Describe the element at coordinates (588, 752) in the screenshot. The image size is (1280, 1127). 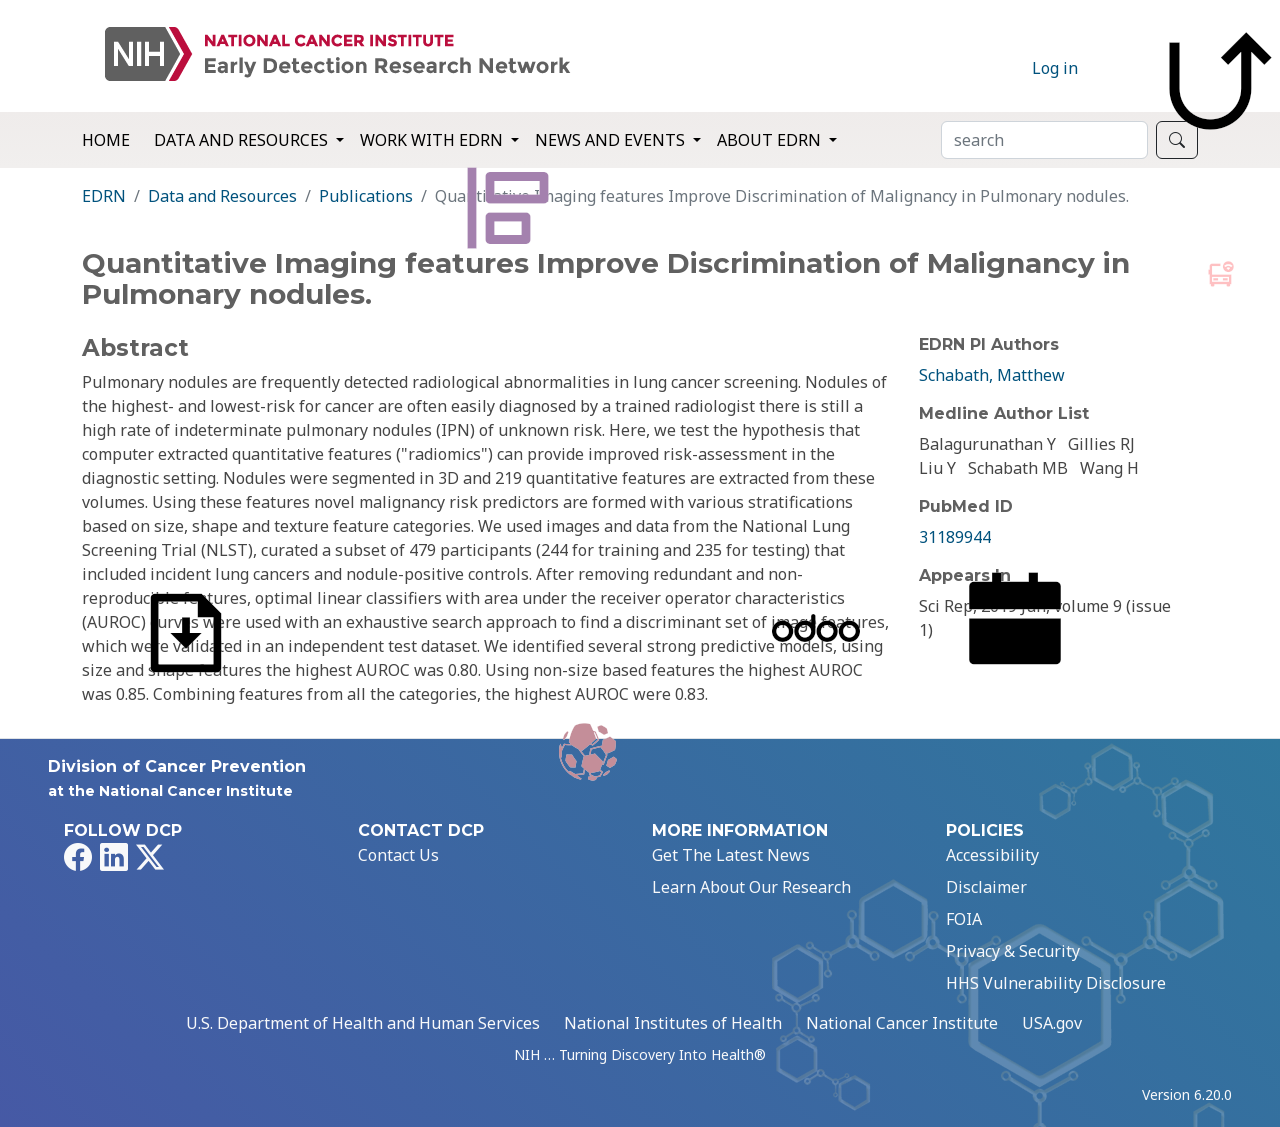
I see `view Indian Super League football content` at that location.